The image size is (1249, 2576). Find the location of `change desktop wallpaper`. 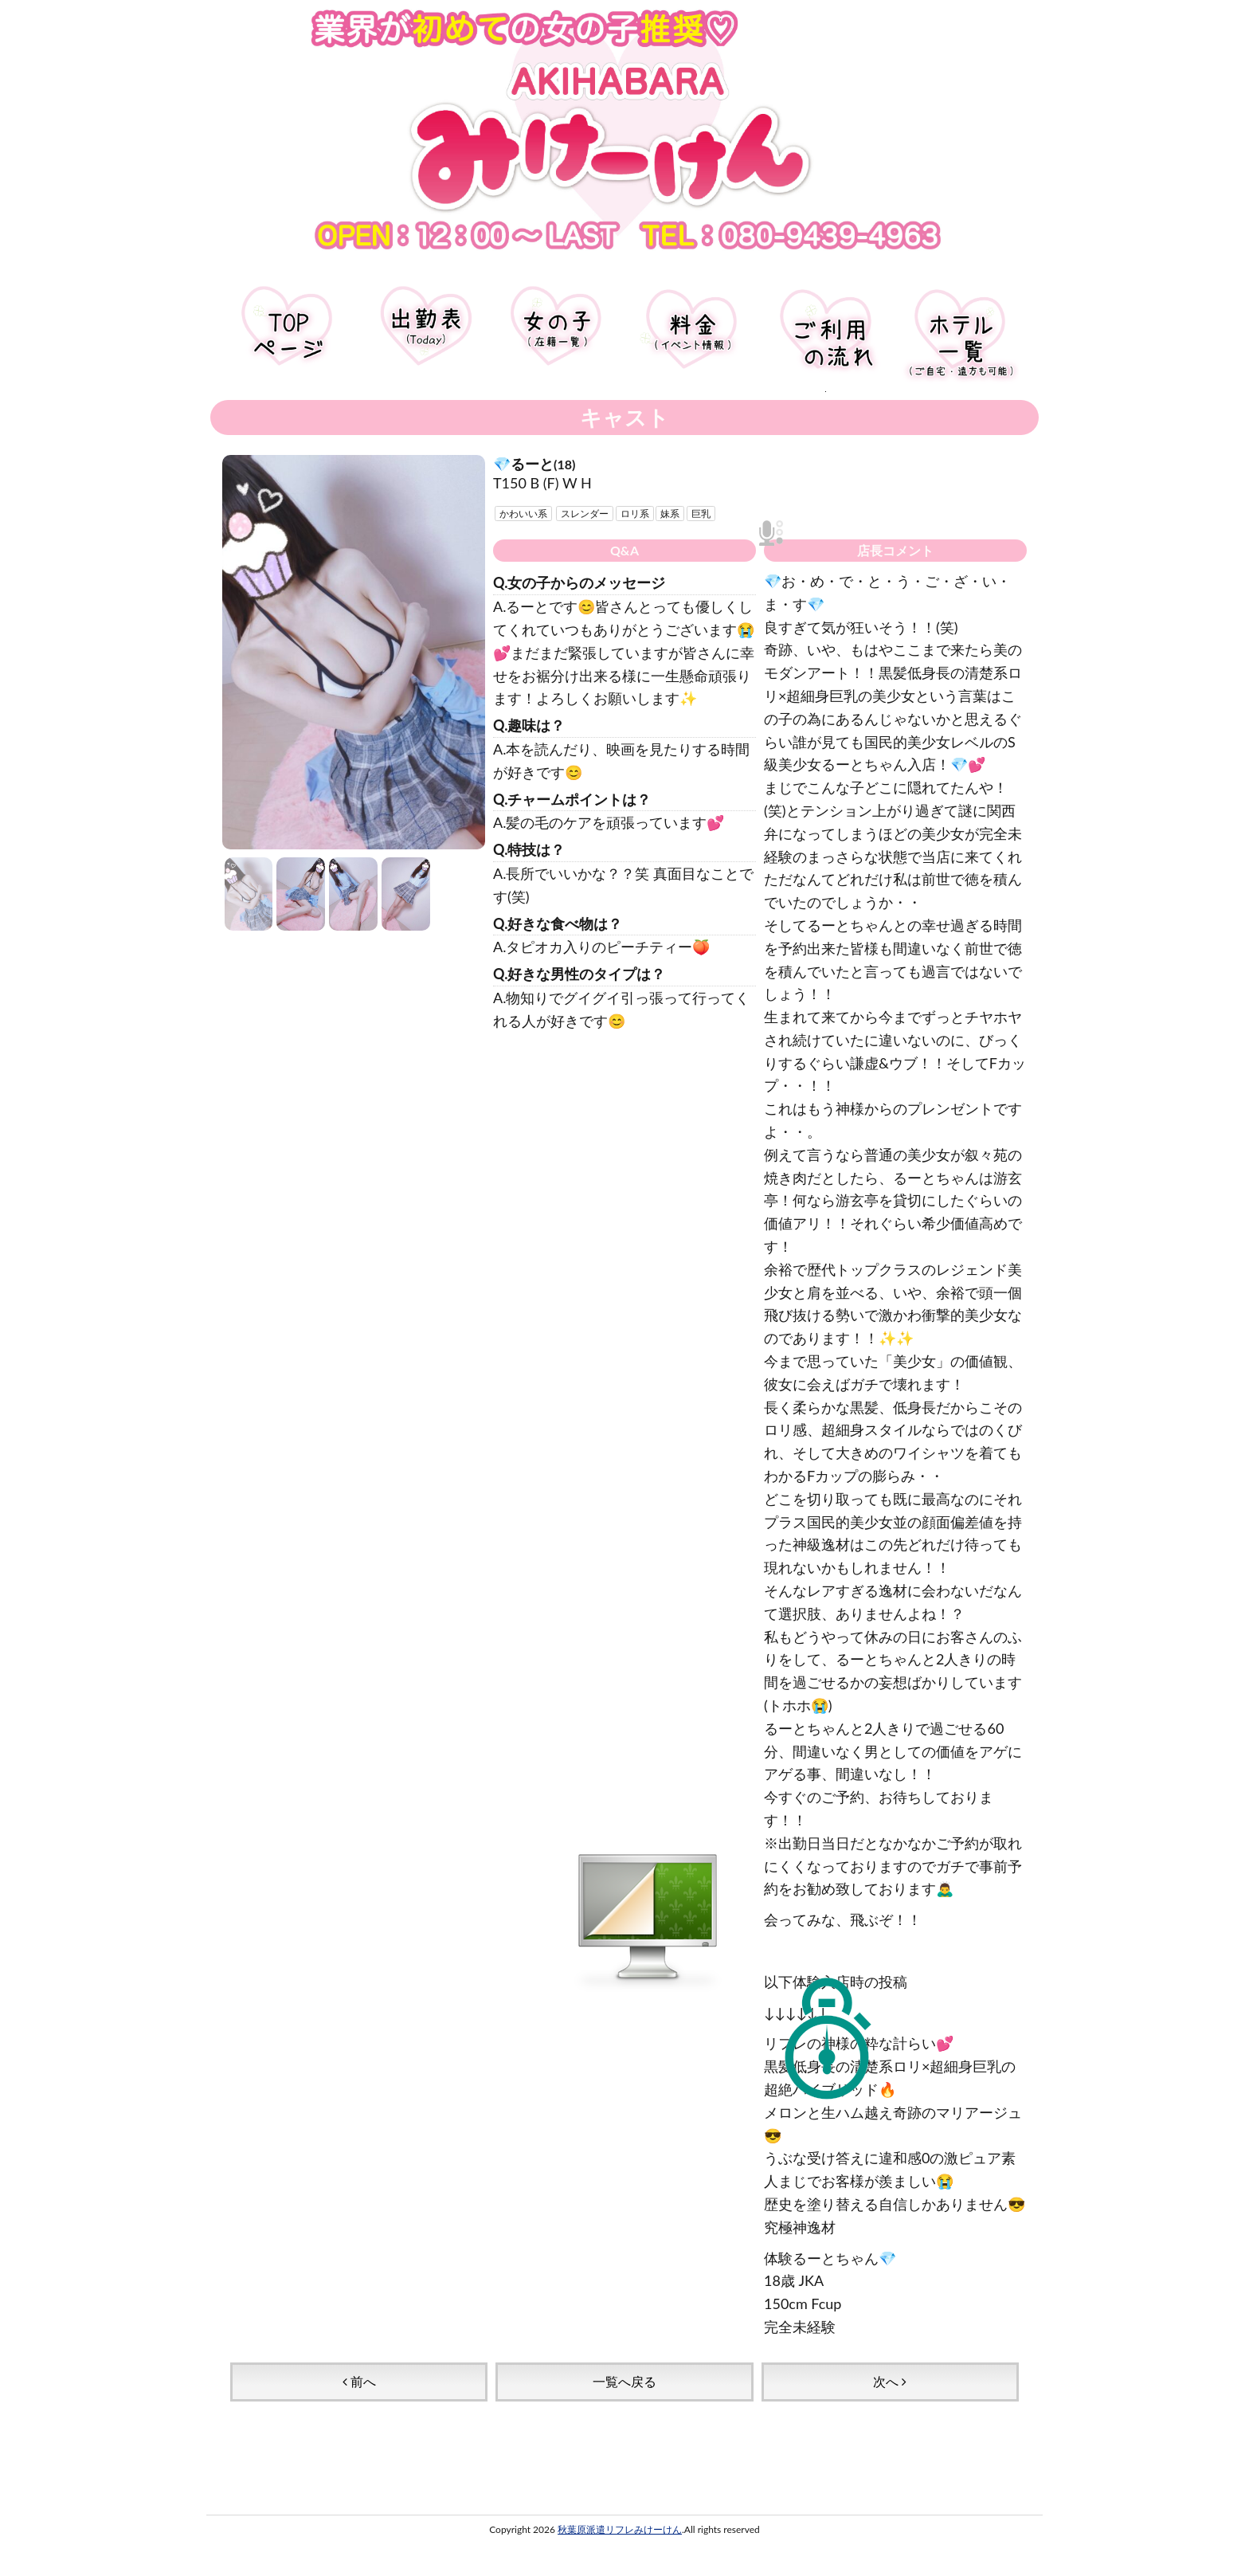

change desktop wallpaper is located at coordinates (648, 1915).